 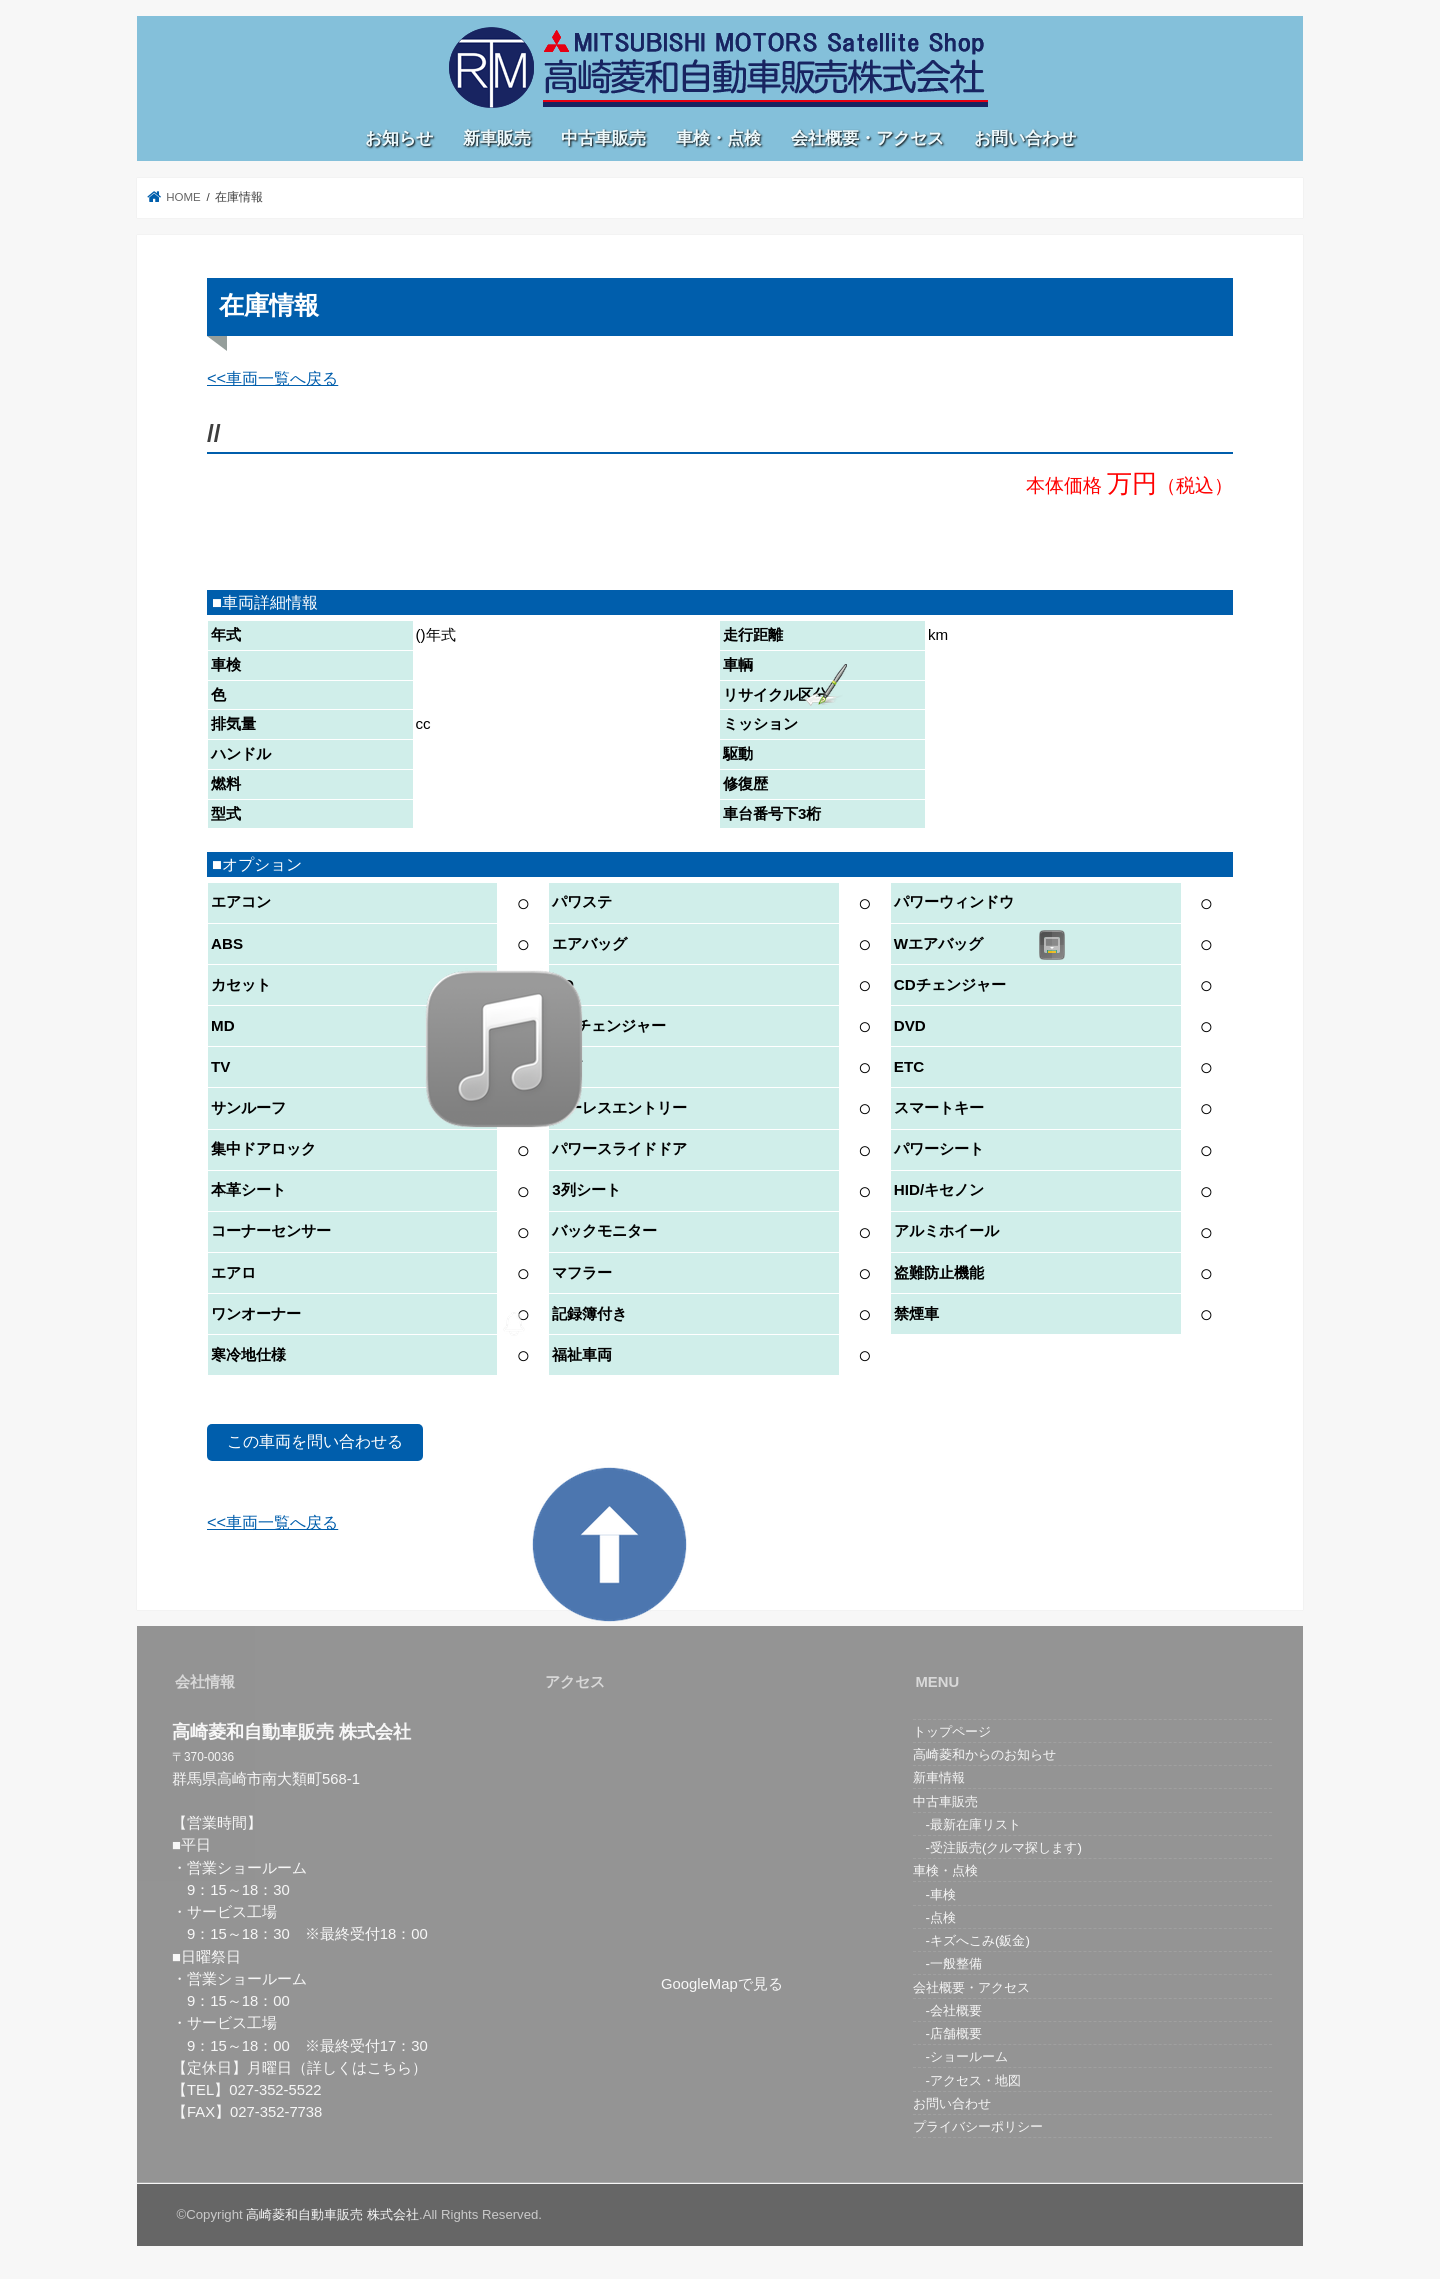 I want to click on no new notifications, so click(x=514, y=1324).